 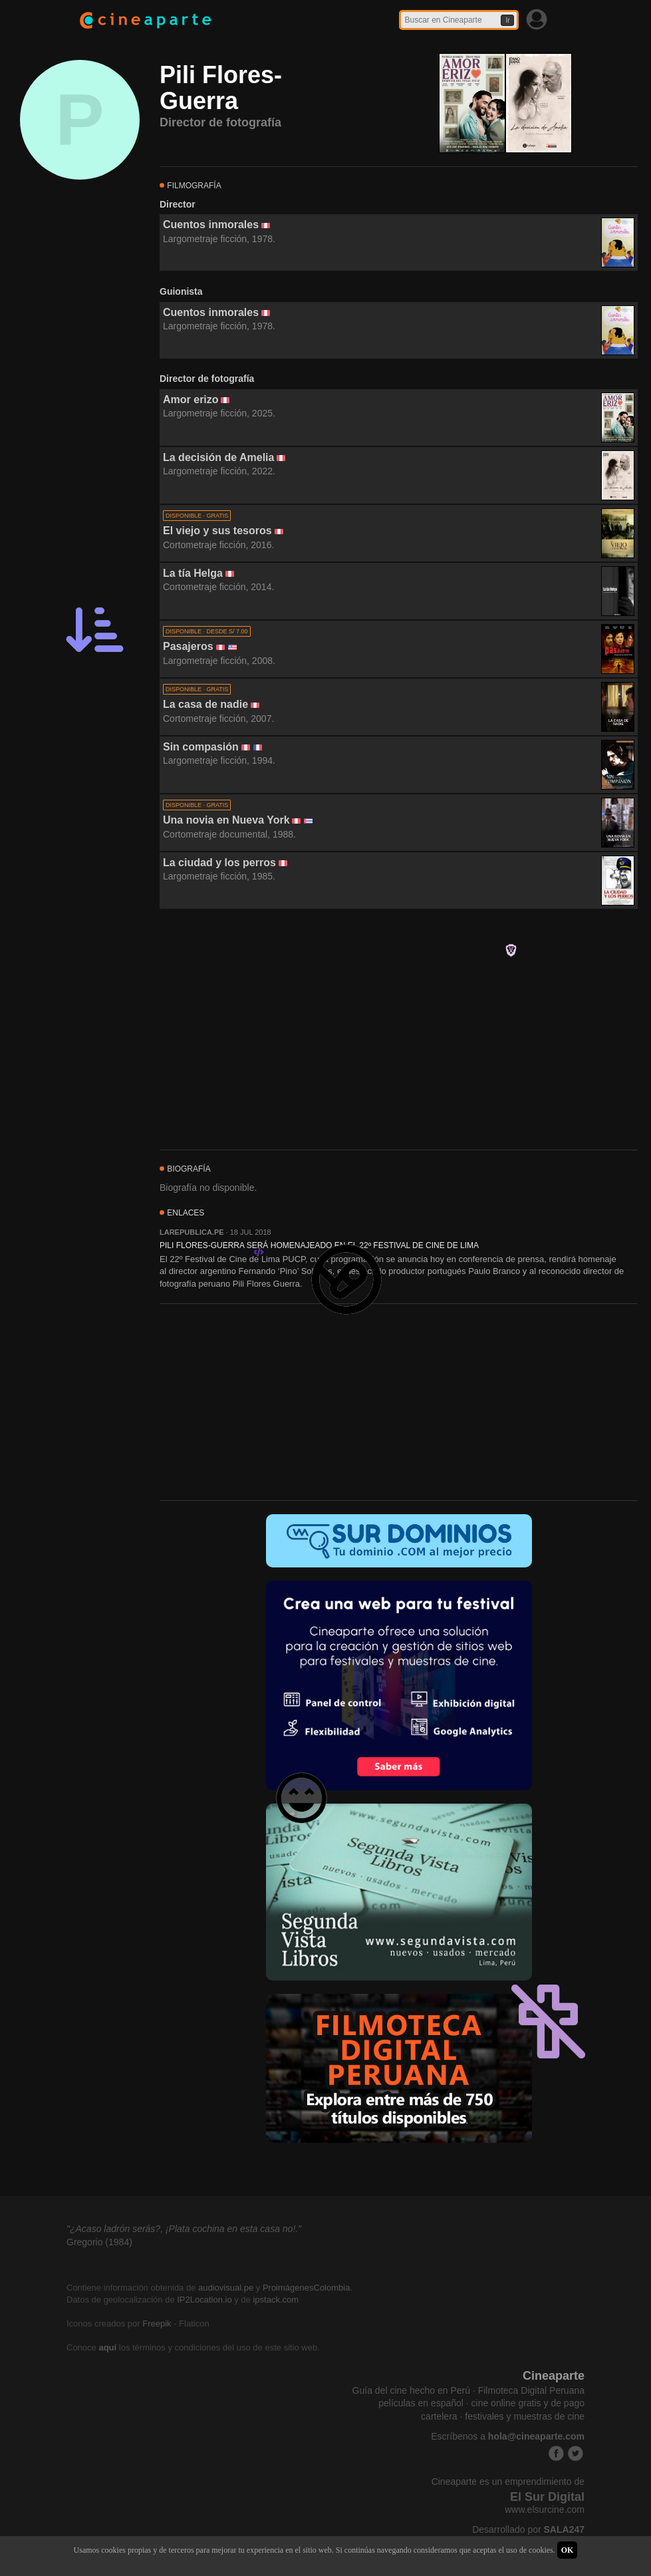 I want to click on sort items from smallest to largest, so click(x=94, y=629).